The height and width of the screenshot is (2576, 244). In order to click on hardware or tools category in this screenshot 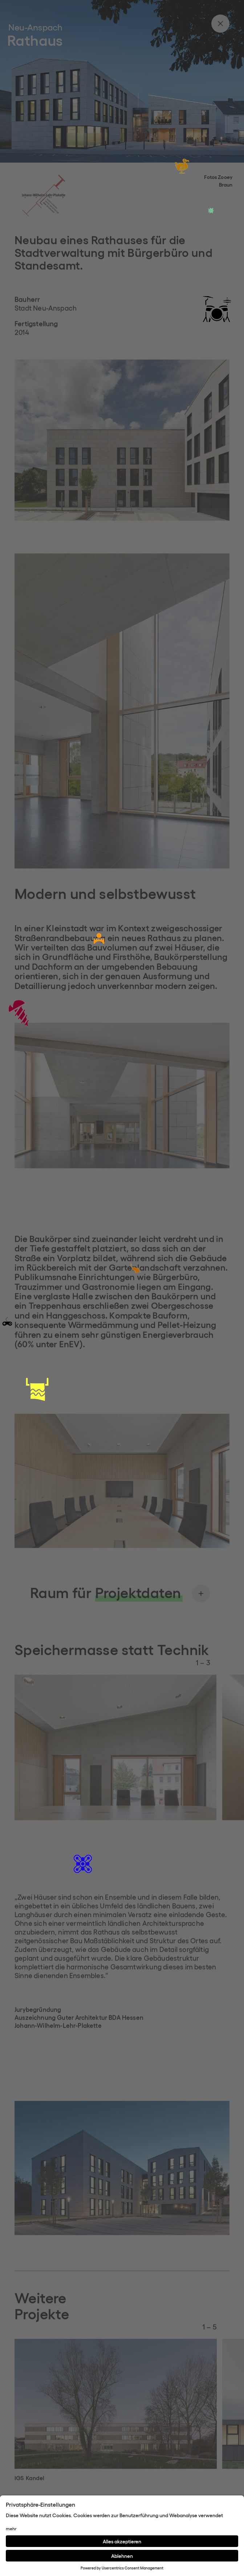, I will do `click(19, 1013)`.